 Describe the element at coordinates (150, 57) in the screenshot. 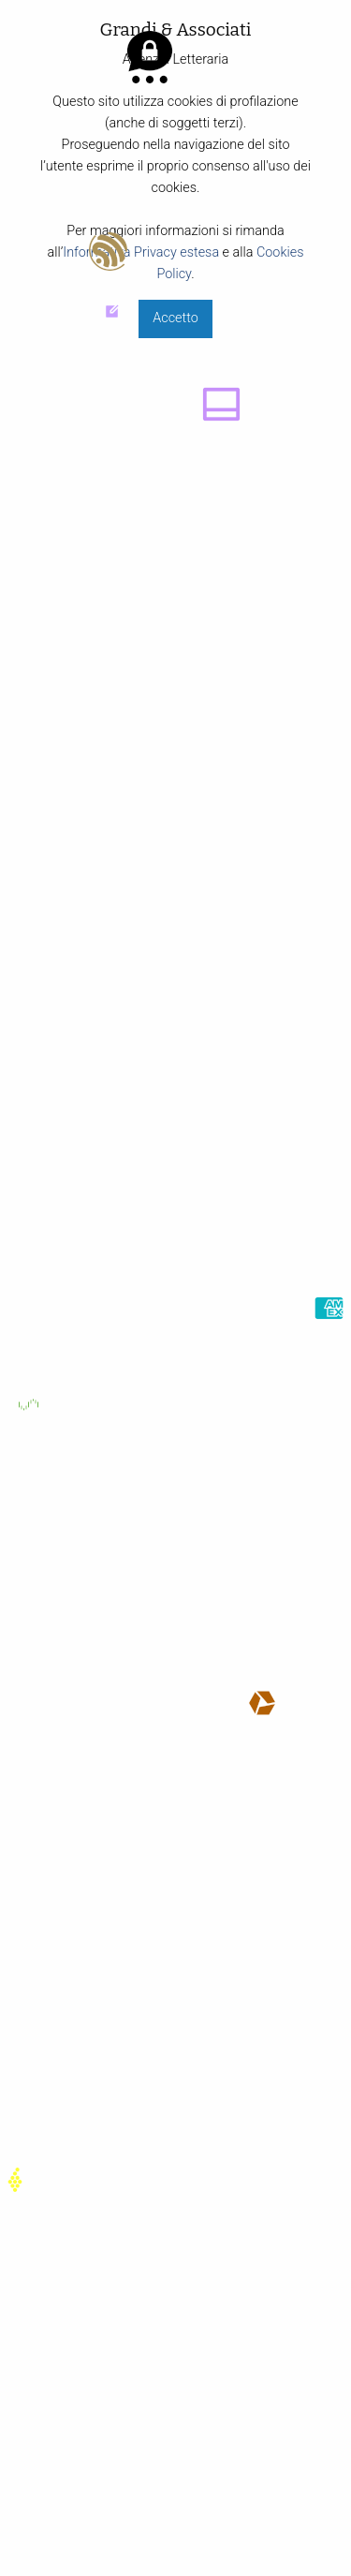

I see `open Threema secure messaging app` at that location.